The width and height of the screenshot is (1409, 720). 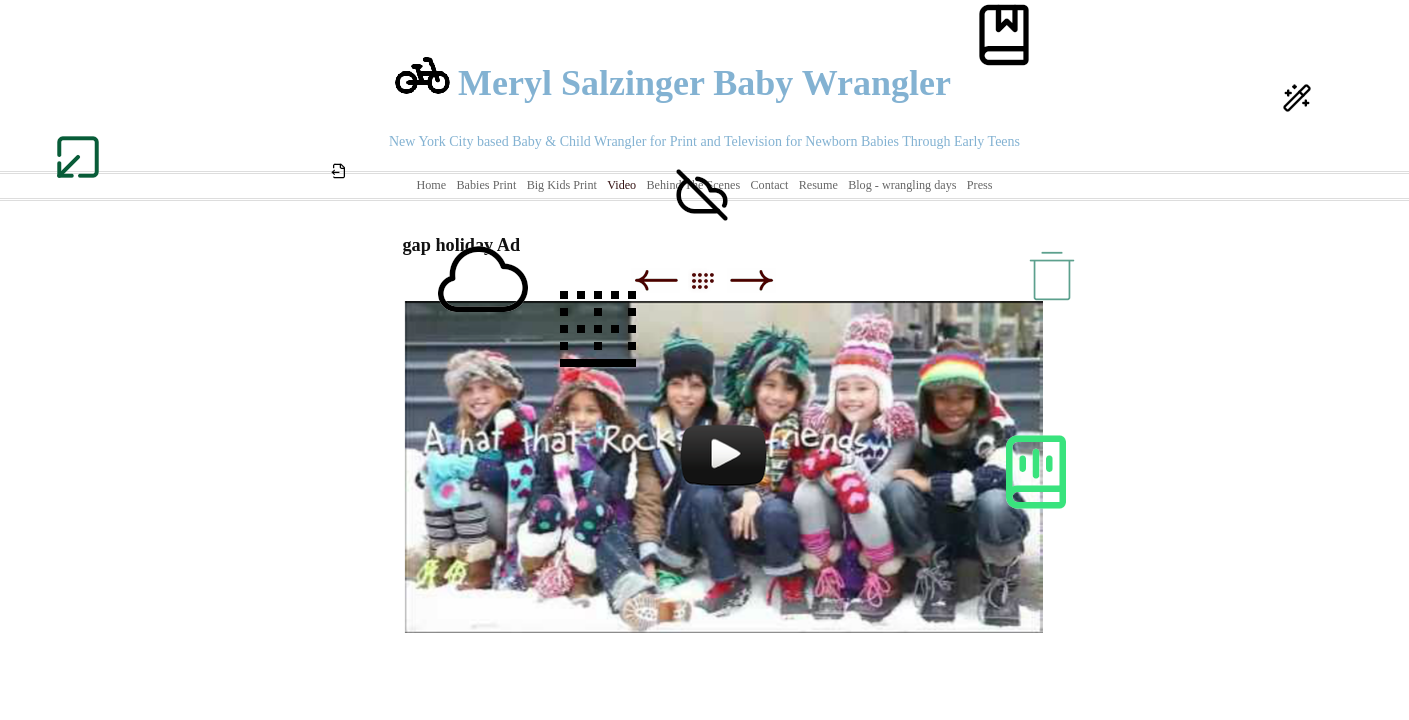 What do you see at coordinates (1052, 278) in the screenshot?
I see `delete selected item` at bounding box center [1052, 278].